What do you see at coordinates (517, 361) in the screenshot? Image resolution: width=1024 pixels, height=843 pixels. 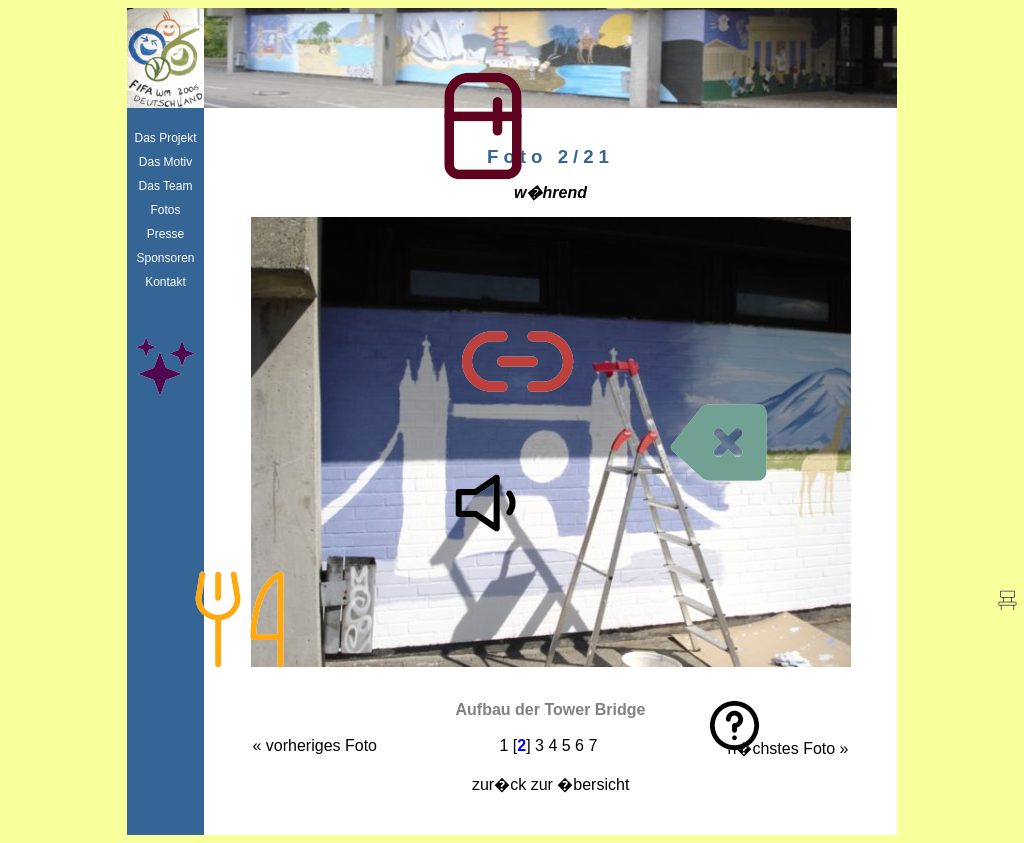 I see `copy or share a link` at bounding box center [517, 361].